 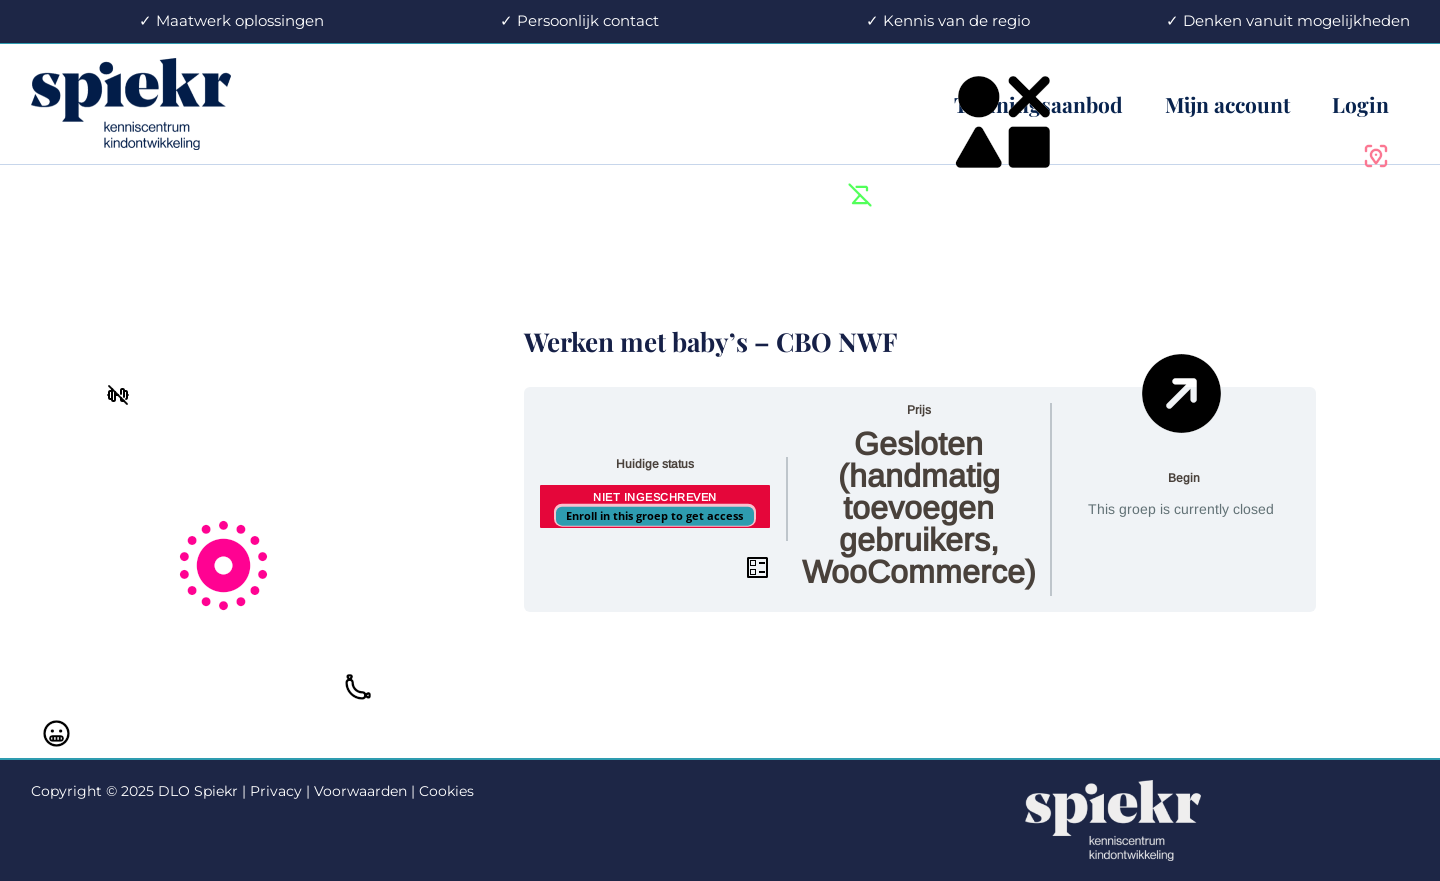 I want to click on activate live view mode for real-time location tracking, so click(x=1376, y=156).